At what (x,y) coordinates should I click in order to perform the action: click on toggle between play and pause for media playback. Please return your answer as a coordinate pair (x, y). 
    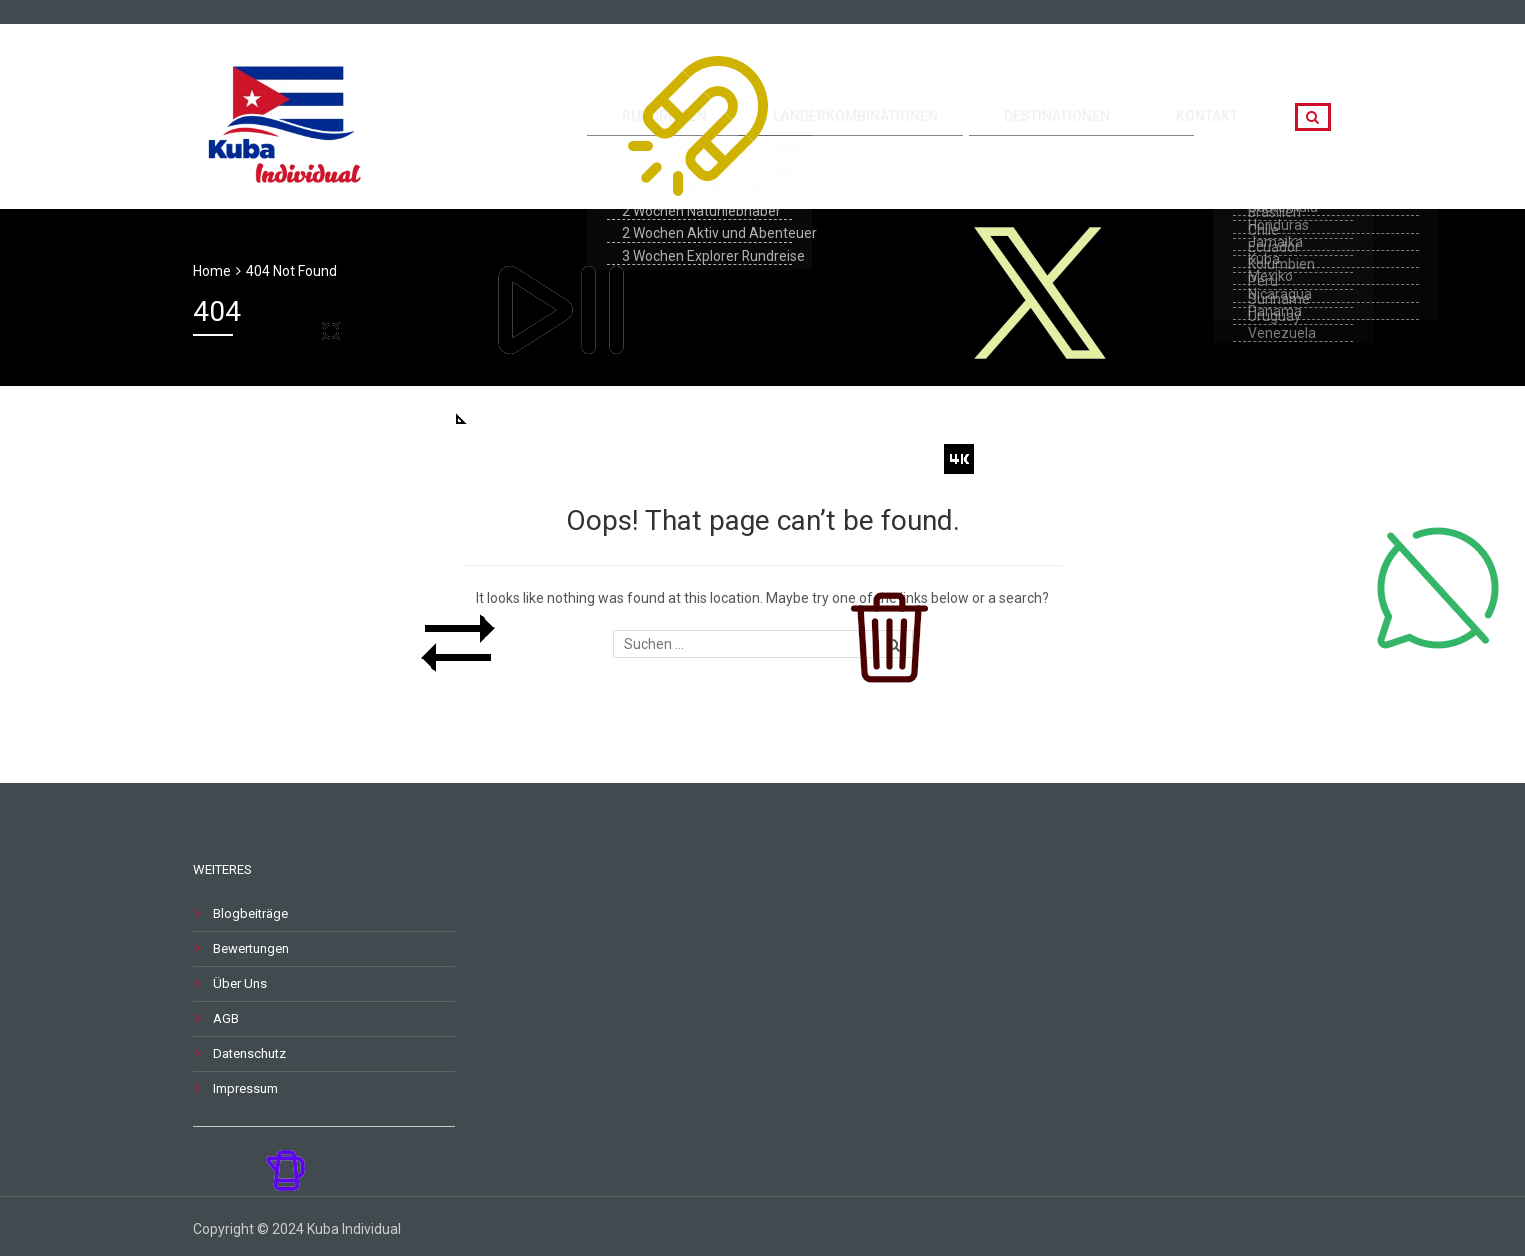
    Looking at the image, I should click on (561, 310).